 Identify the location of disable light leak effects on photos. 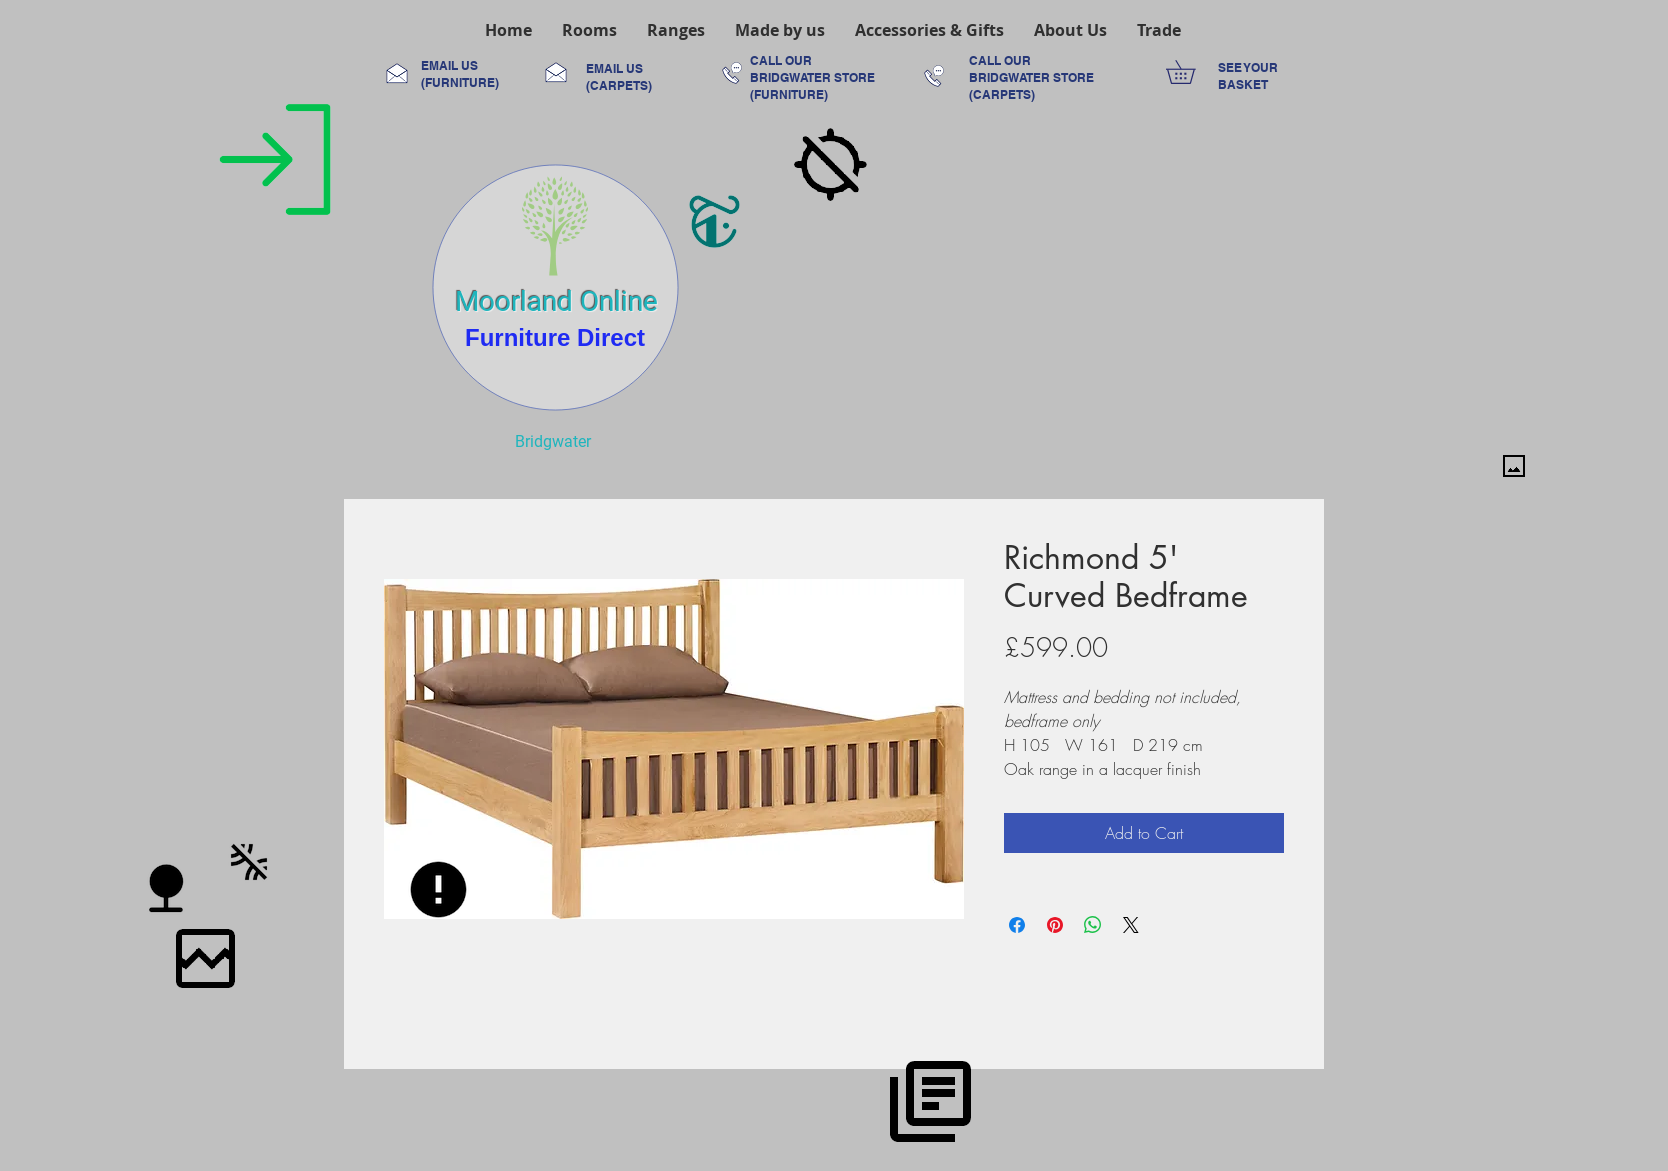
(249, 862).